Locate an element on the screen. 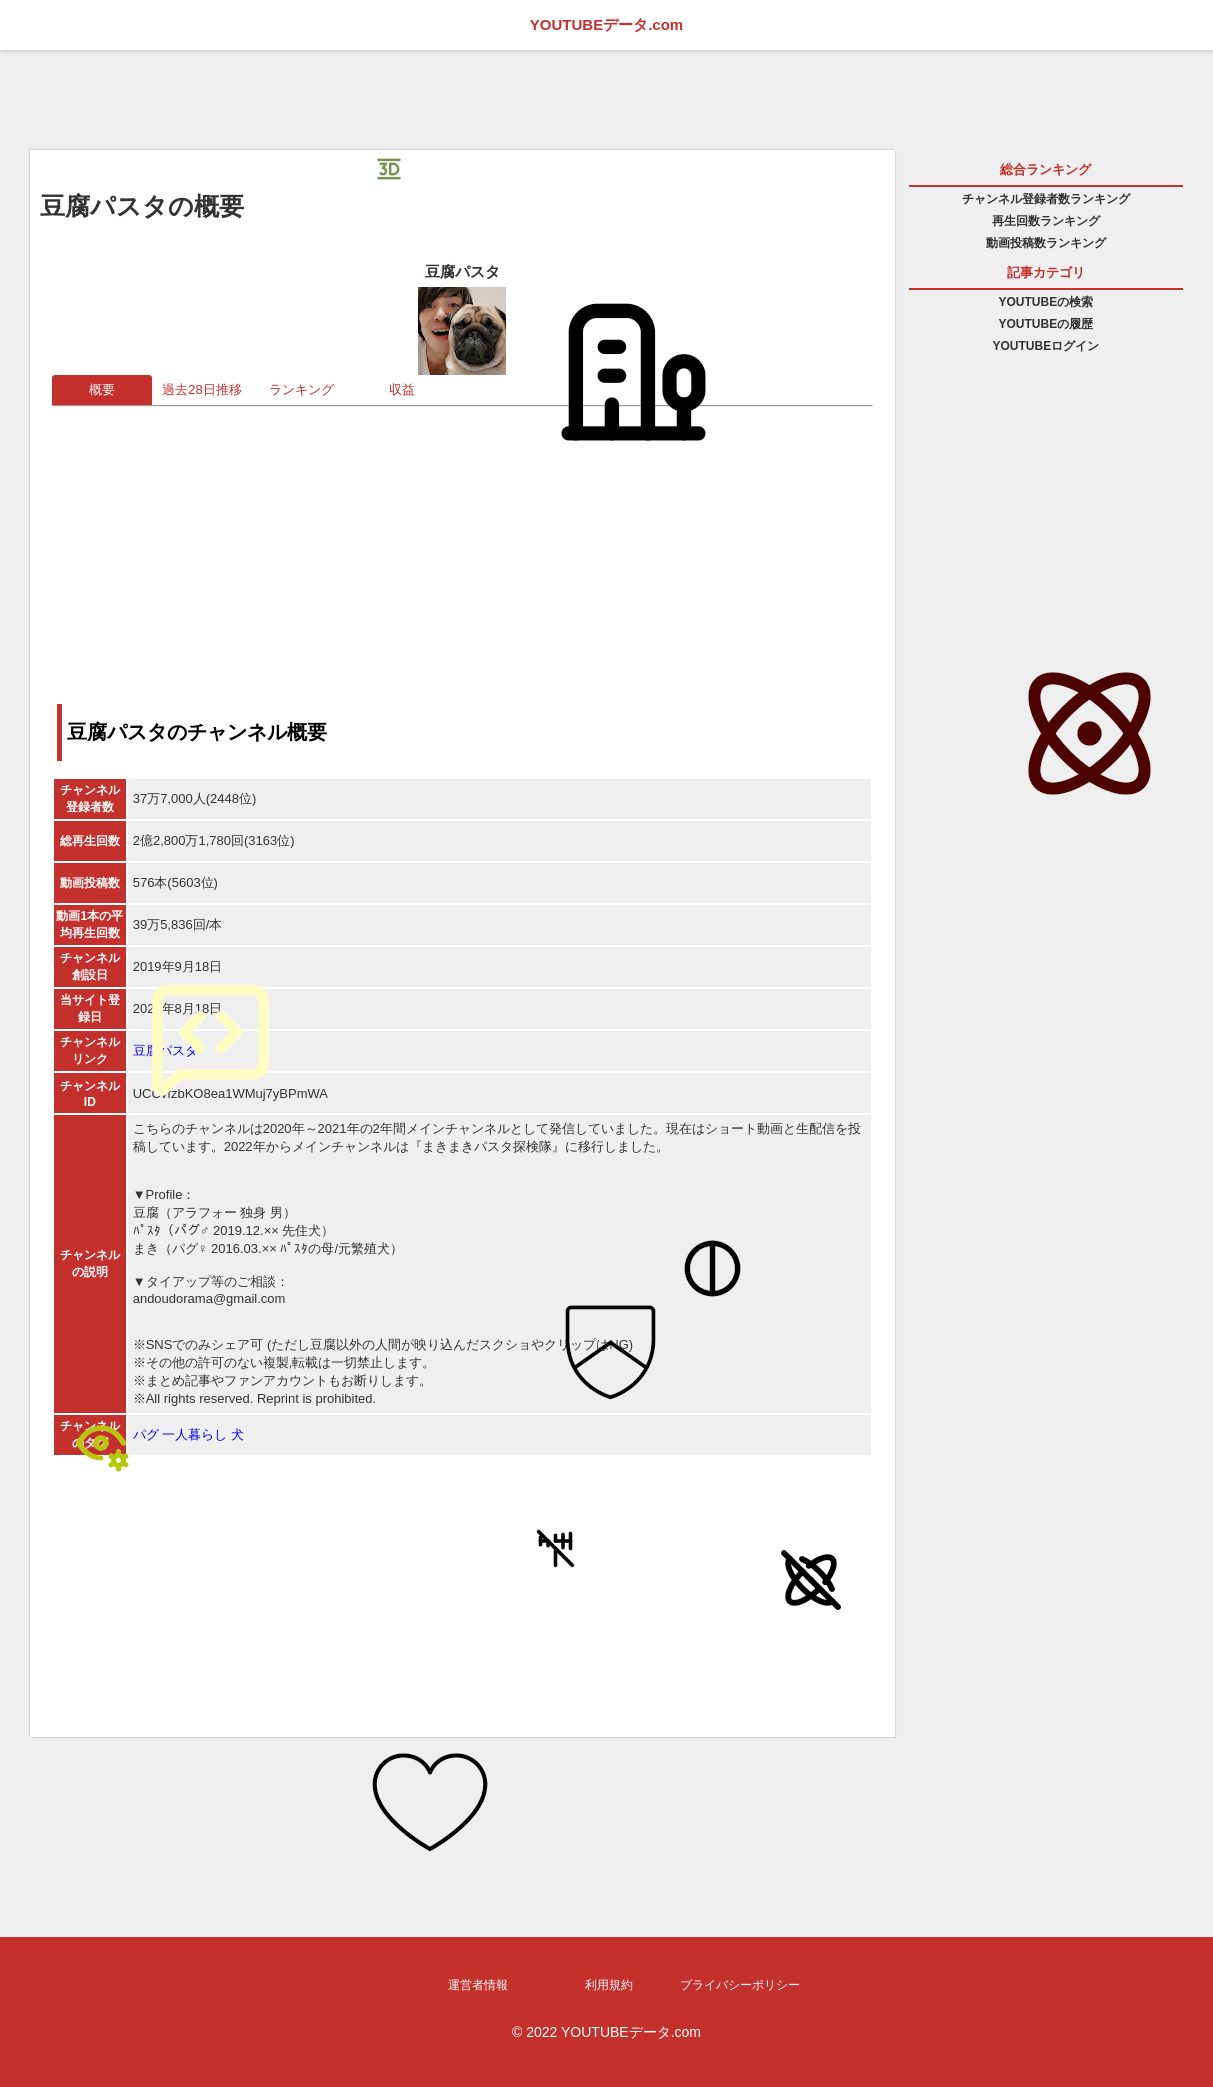 The image size is (1213, 2087). view code snippets in chat is located at coordinates (210, 1037).